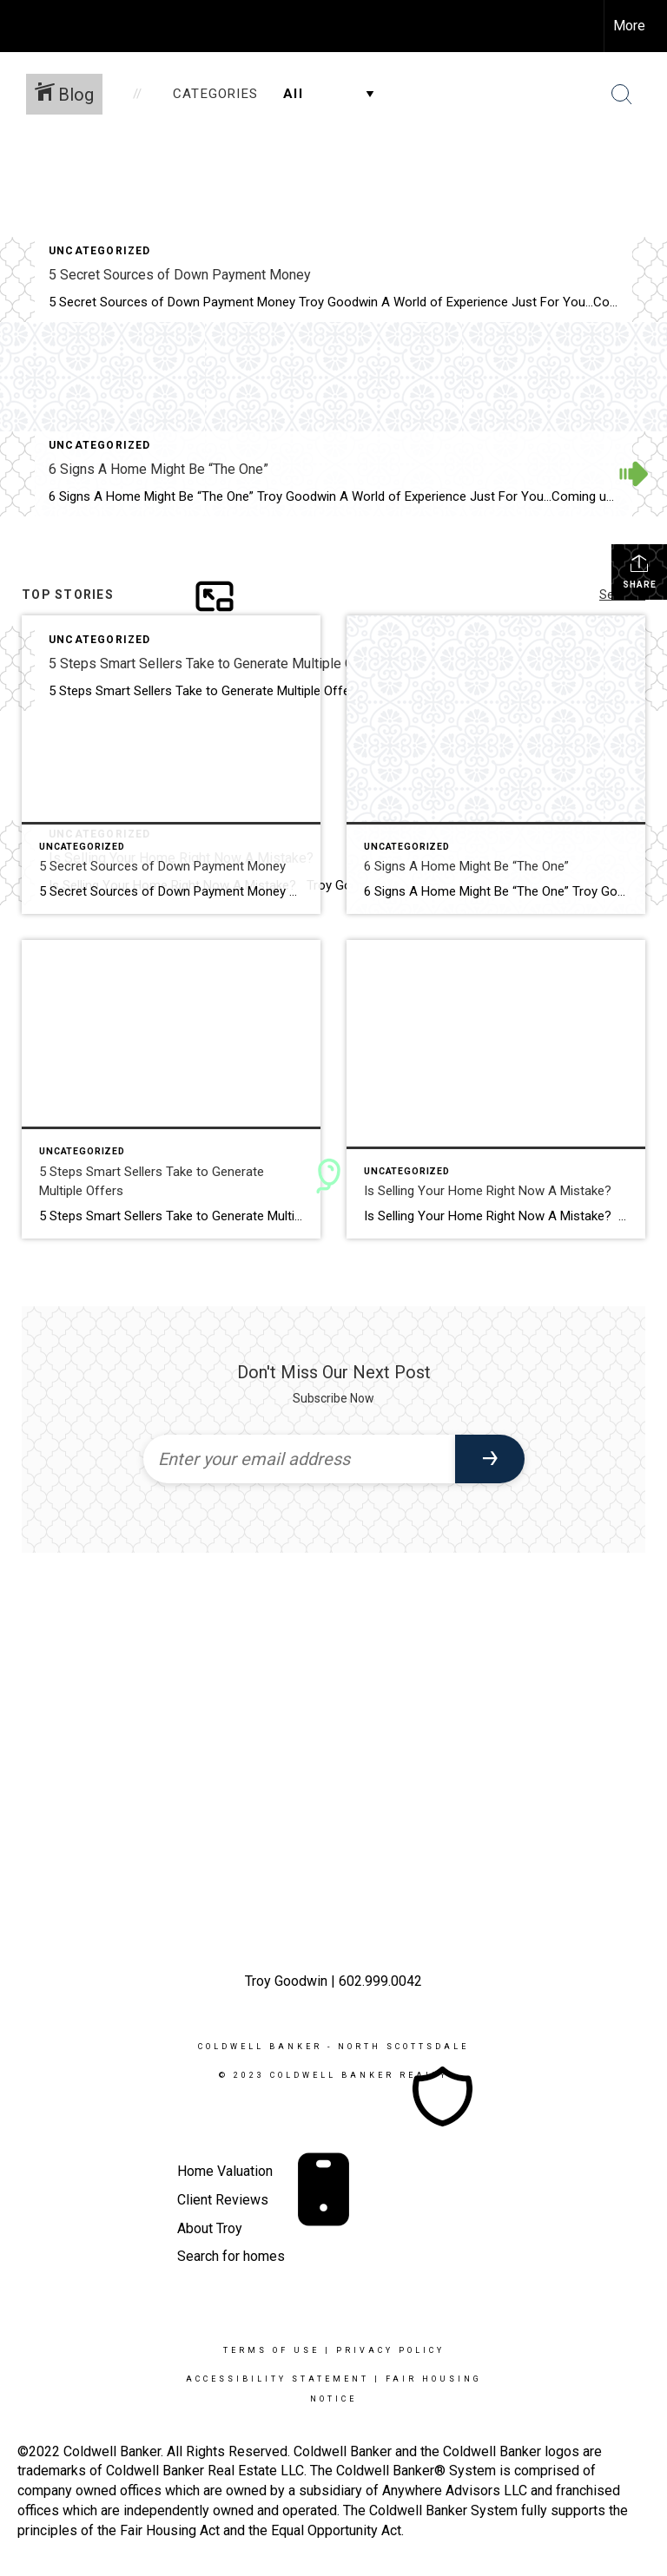 Image resolution: width=667 pixels, height=2576 pixels. I want to click on access security settings, so click(442, 2096).